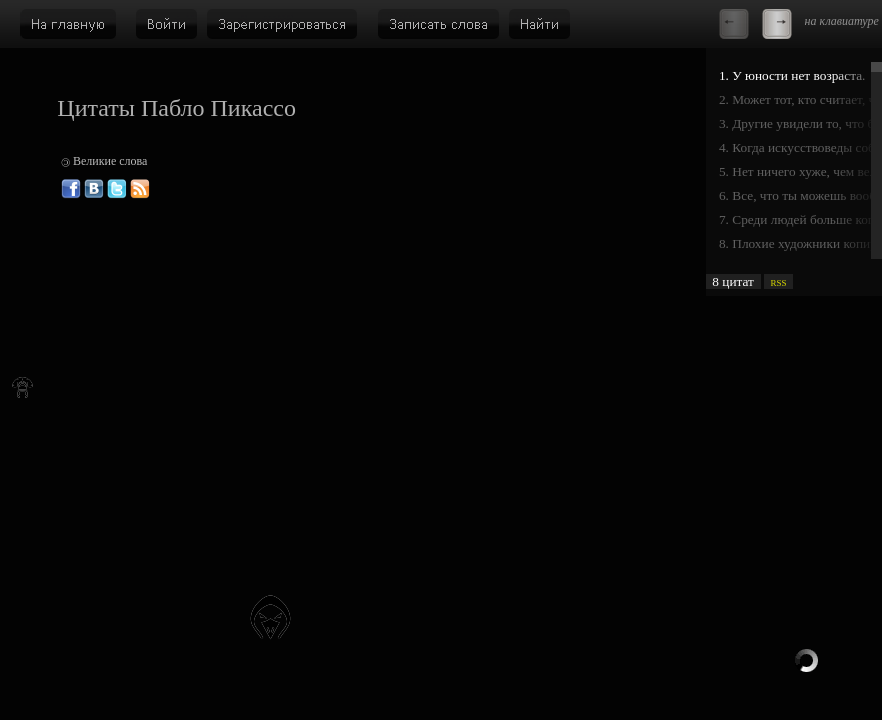 This screenshot has width=882, height=720. I want to click on select roman or ancient warrior character class, so click(22, 387).